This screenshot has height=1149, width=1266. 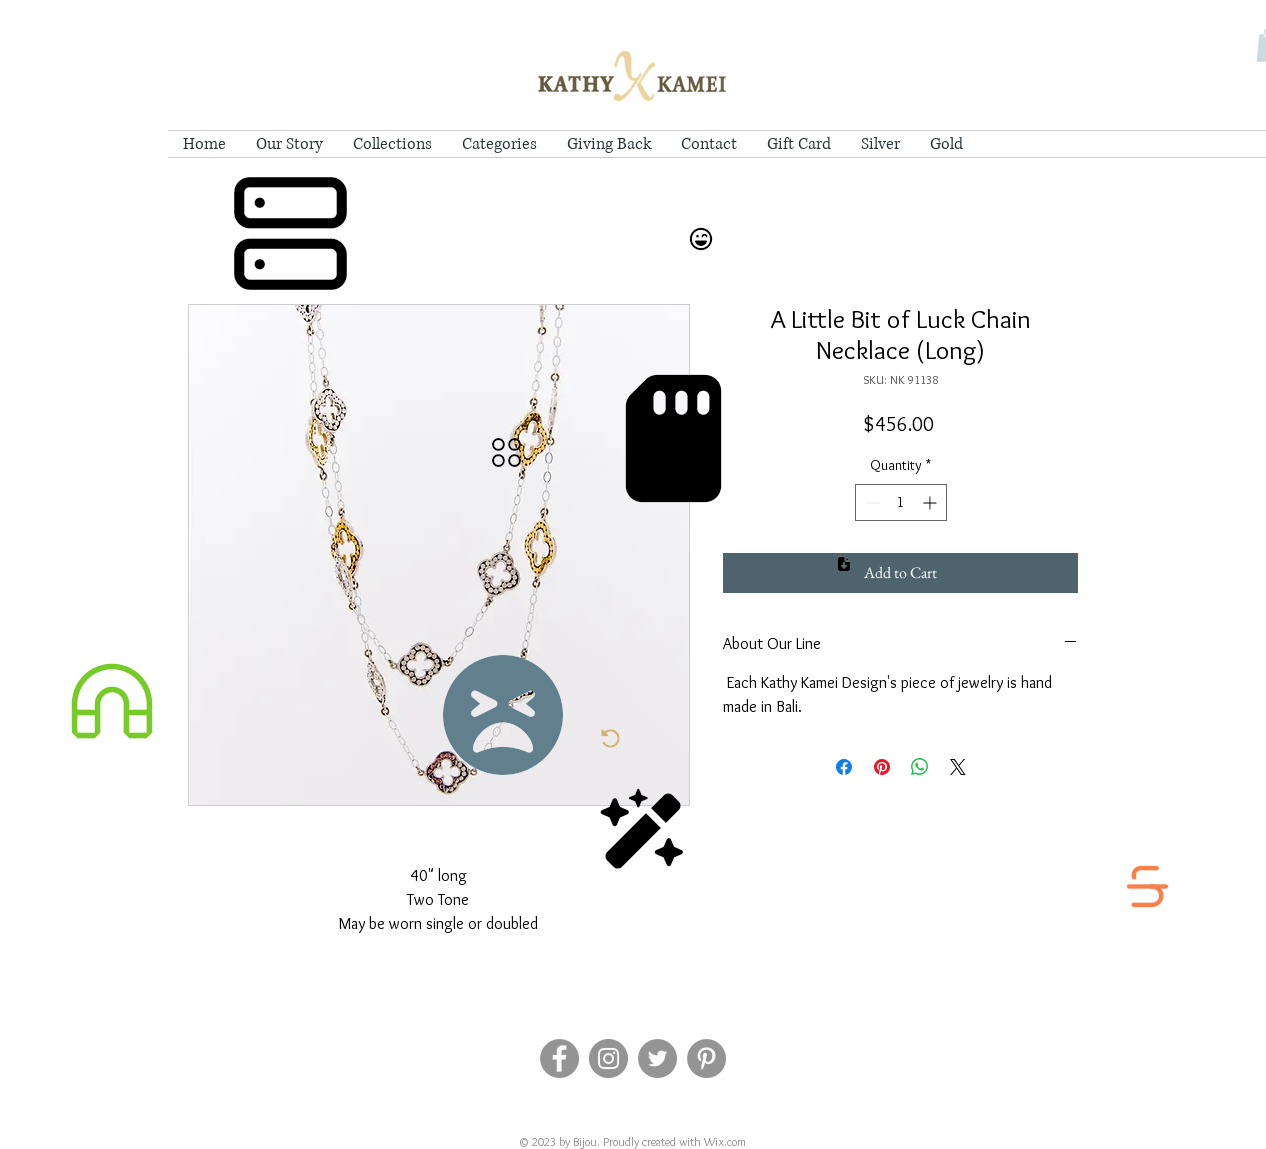 What do you see at coordinates (610, 738) in the screenshot?
I see `undo last action` at bounding box center [610, 738].